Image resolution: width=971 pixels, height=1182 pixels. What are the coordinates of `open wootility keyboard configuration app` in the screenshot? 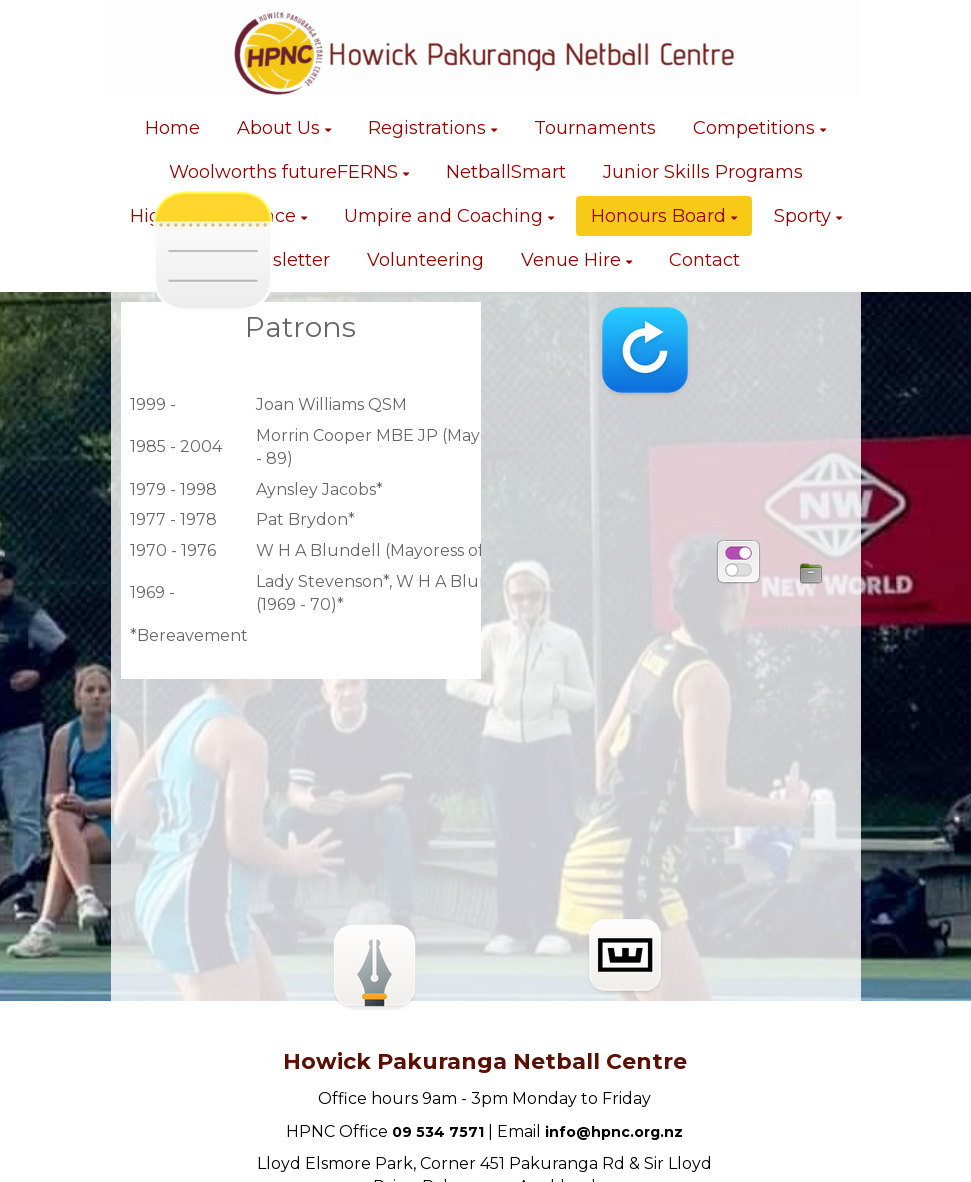 It's located at (625, 955).